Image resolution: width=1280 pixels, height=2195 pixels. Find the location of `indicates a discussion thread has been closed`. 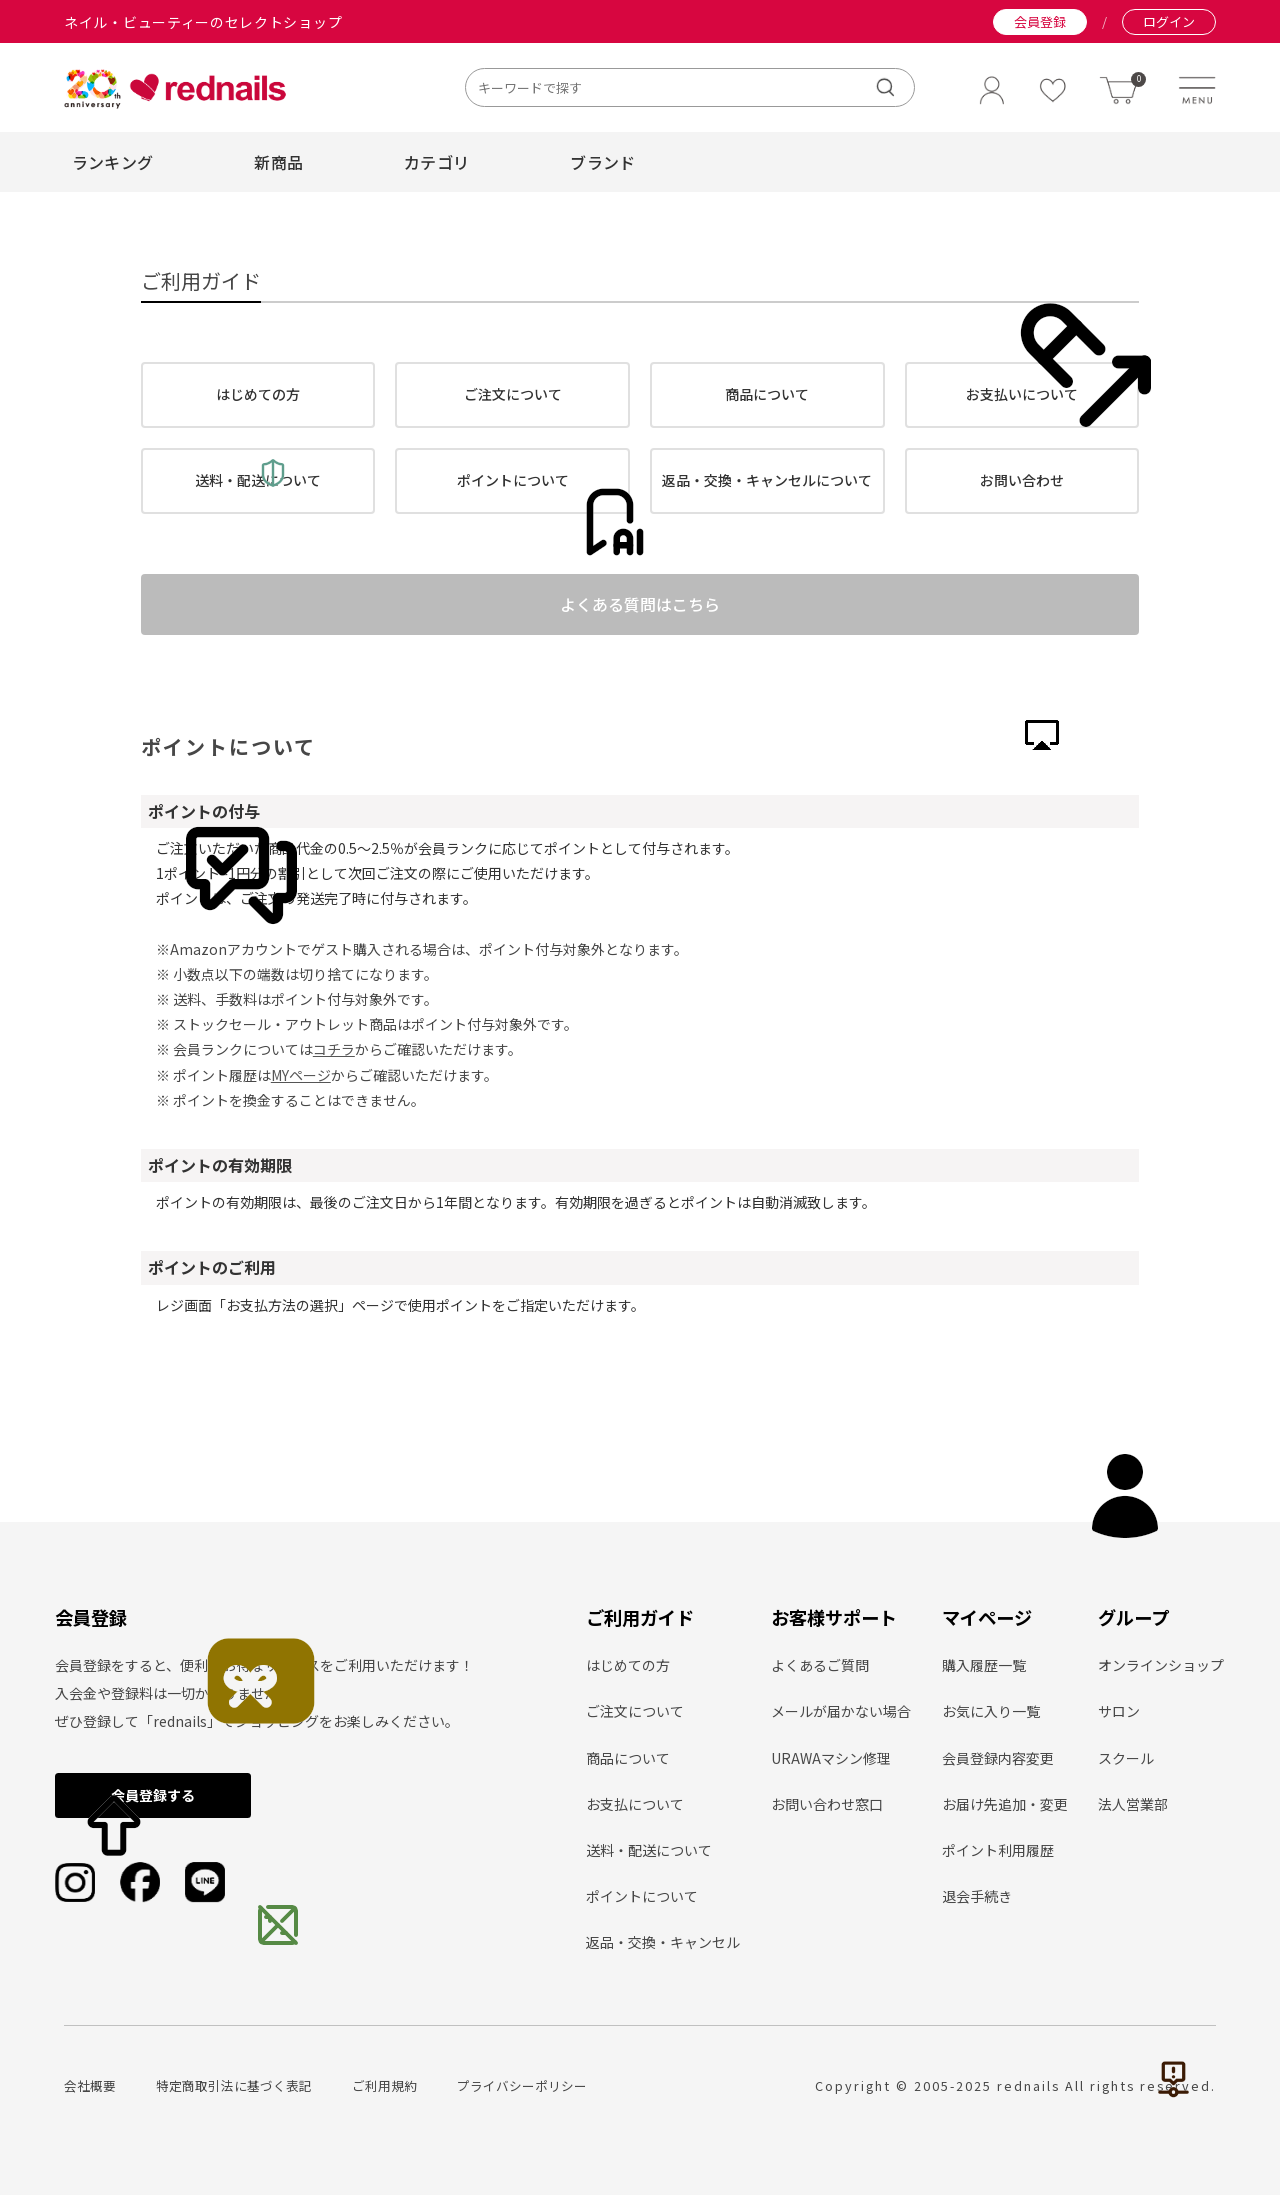

indicates a discussion thread has been closed is located at coordinates (241, 875).